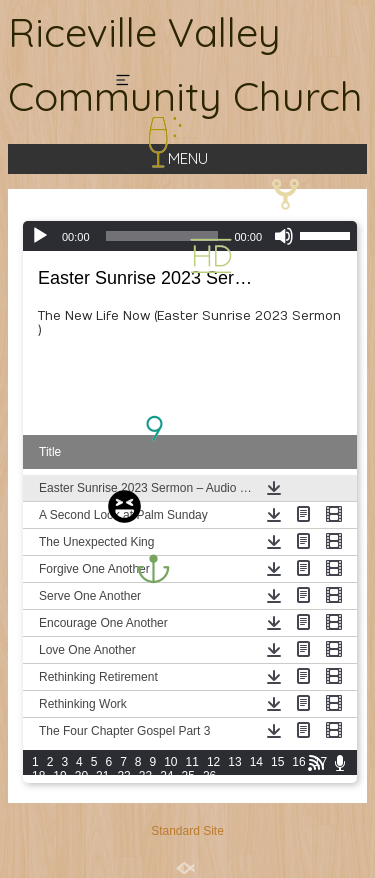 The image size is (375, 878). Describe the element at coordinates (285, 194) in the screenshot. I see `view git branch network or commit history` at that location.